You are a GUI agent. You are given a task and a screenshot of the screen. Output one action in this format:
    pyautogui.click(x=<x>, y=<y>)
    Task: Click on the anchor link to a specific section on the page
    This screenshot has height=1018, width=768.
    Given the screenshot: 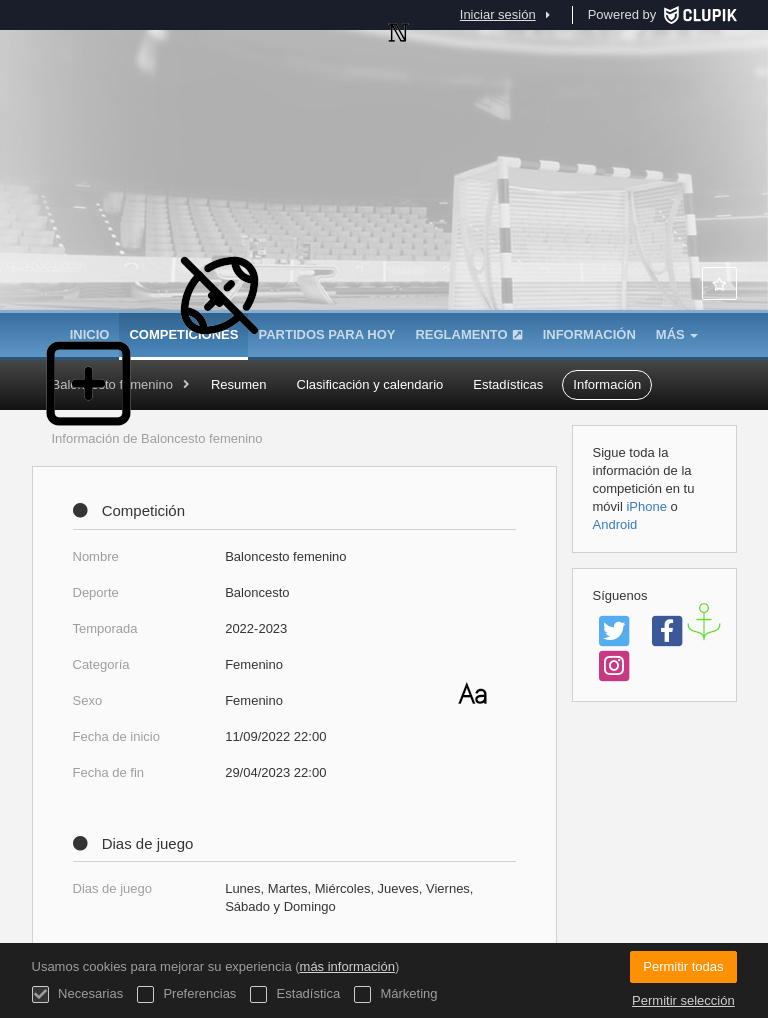 What is the action you would take?
    pyautogui.click(x=704, y=621)
    